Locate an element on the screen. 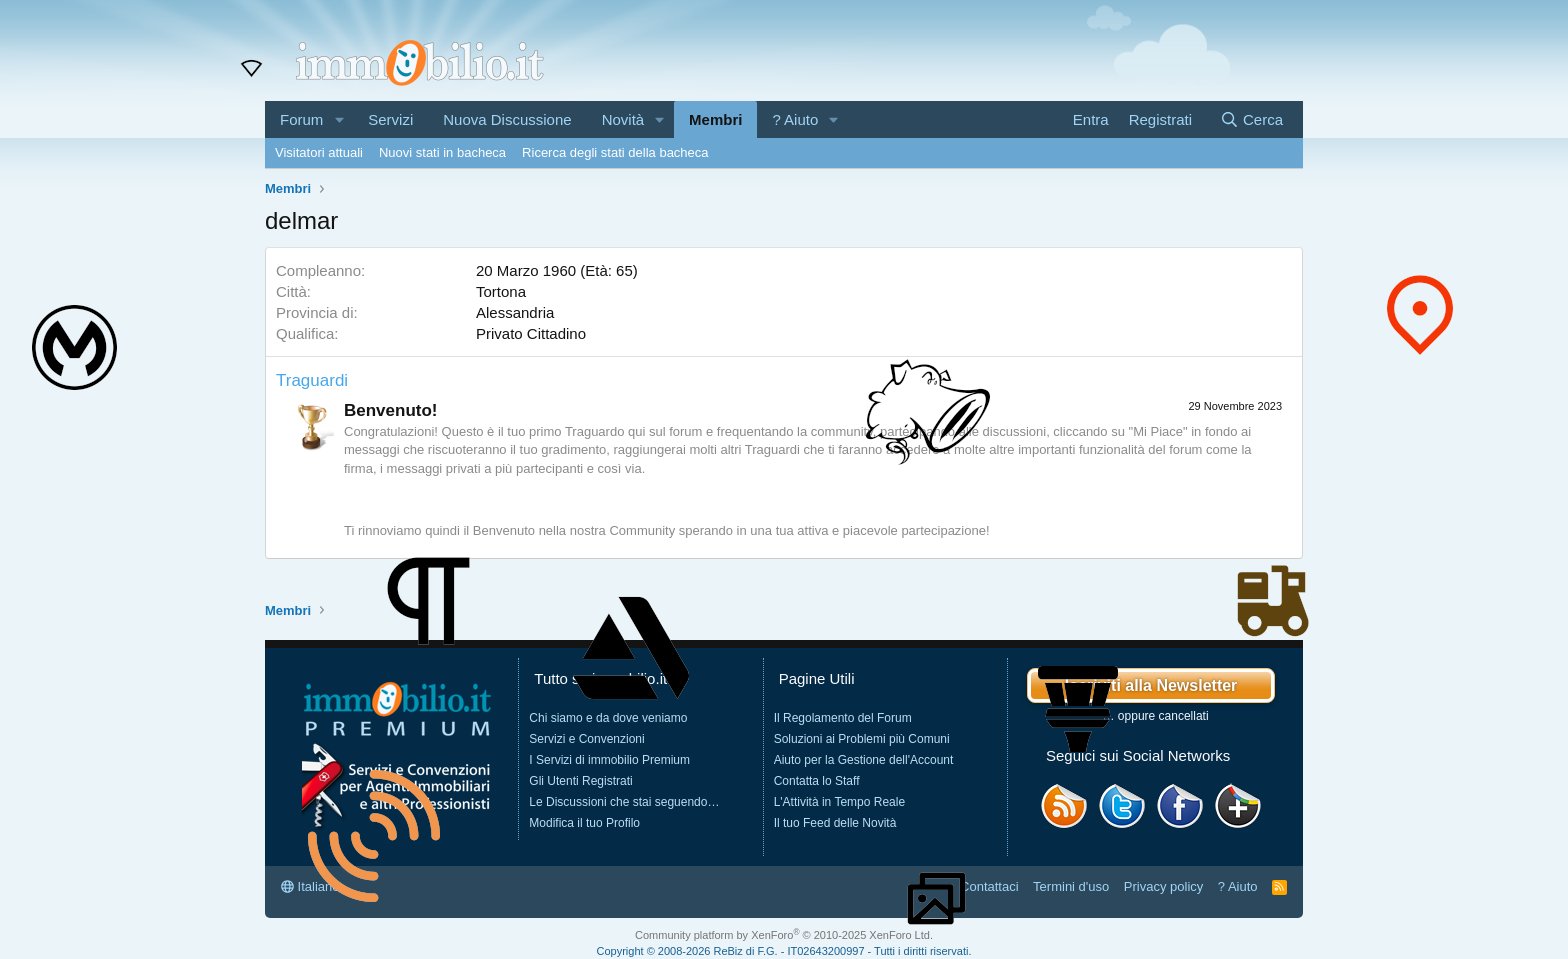 This screenshot has height=959, width=1568. tower git client app logo is located at coordinates (1078, 709).